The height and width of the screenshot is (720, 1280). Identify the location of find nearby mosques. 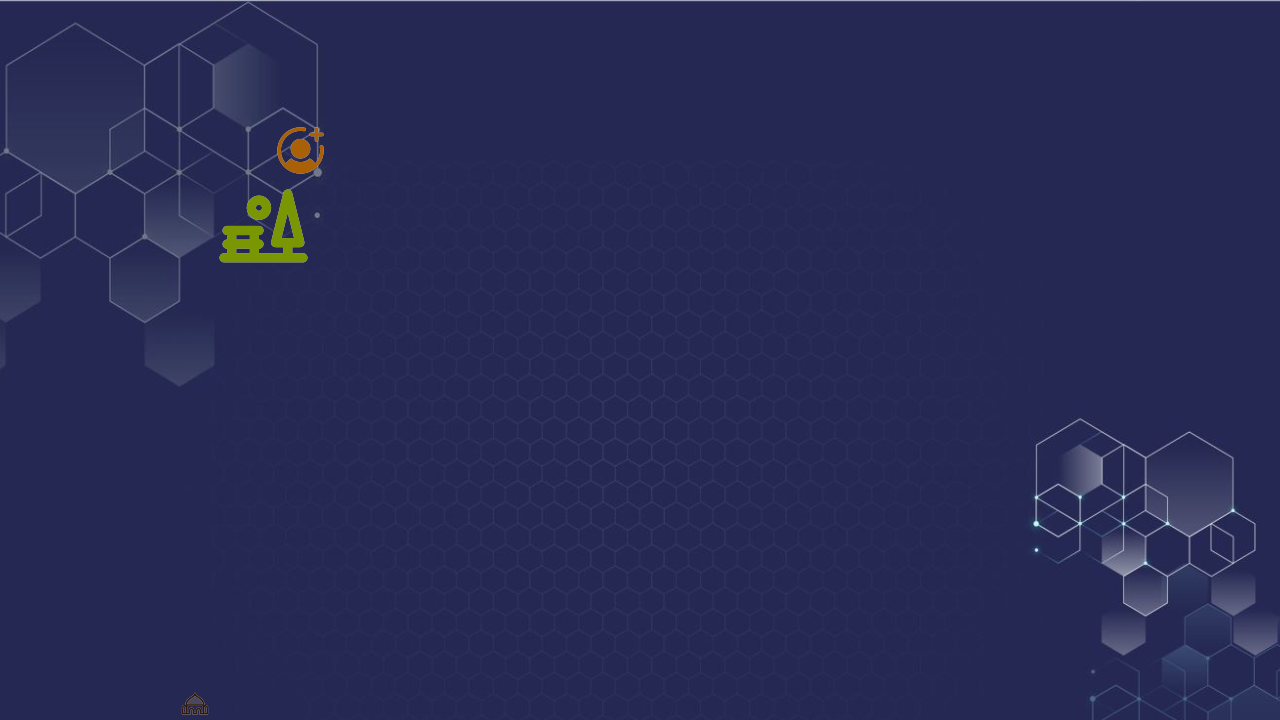
(195, 705).